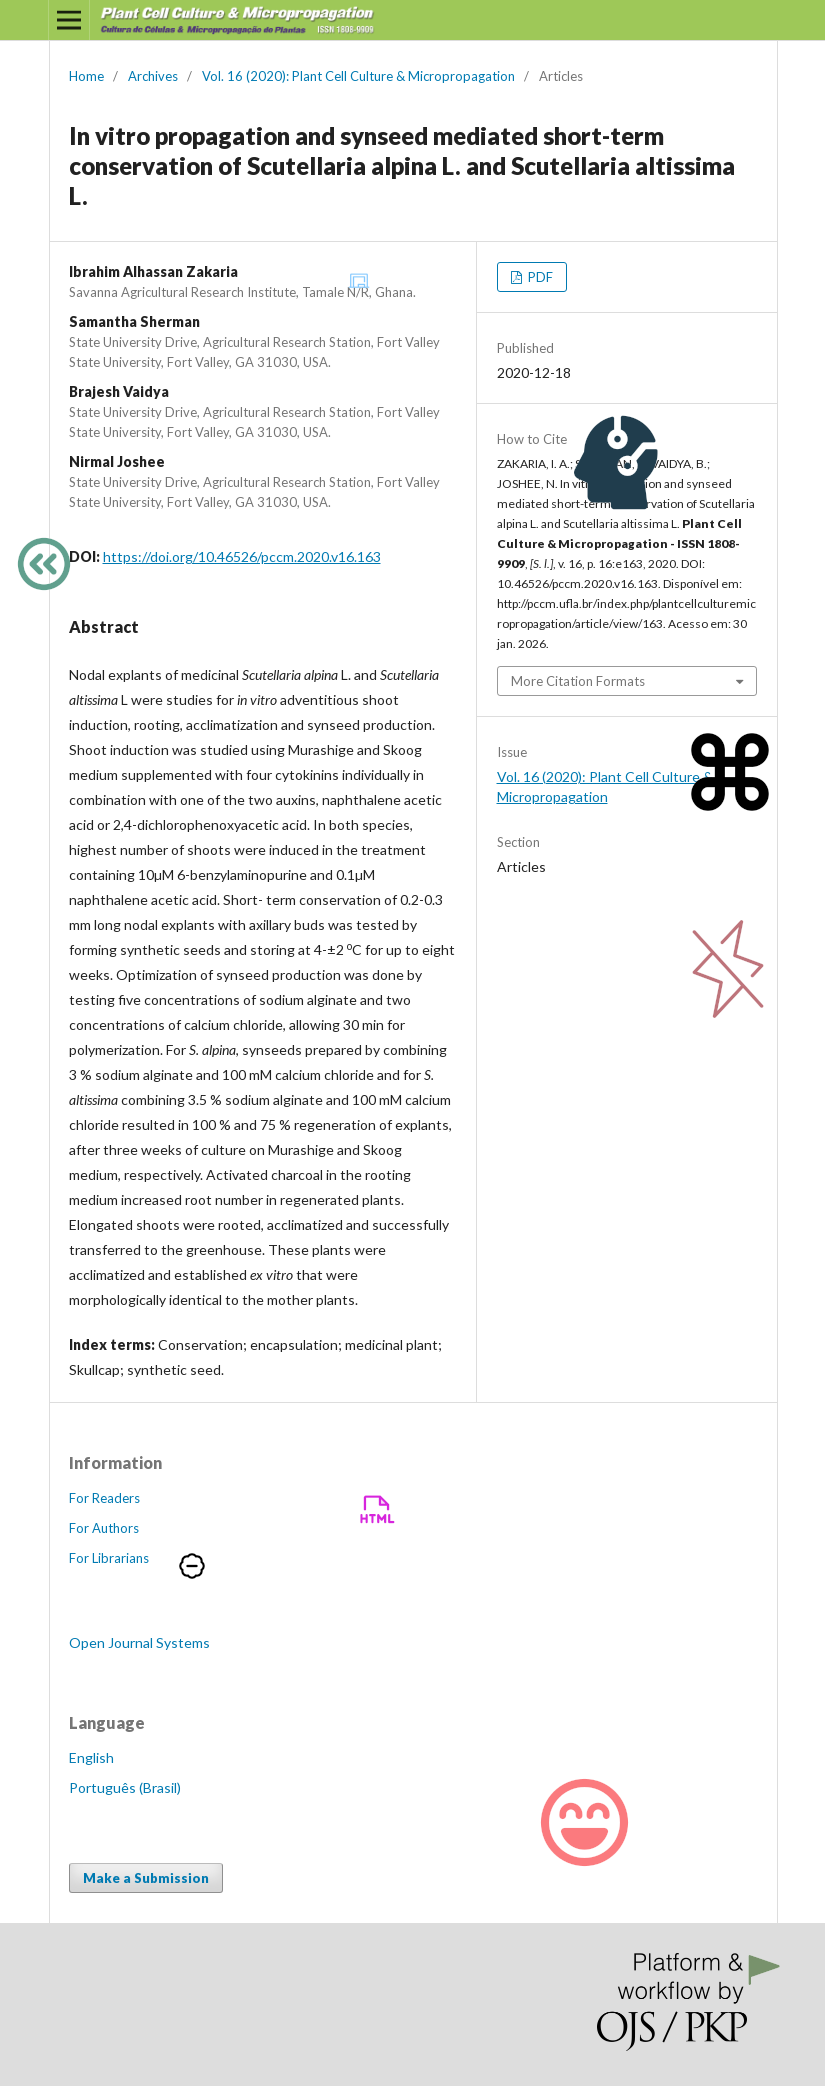 The image size is (825, 2086). I want to click on view or open an HTML file, so click(376, 1510).